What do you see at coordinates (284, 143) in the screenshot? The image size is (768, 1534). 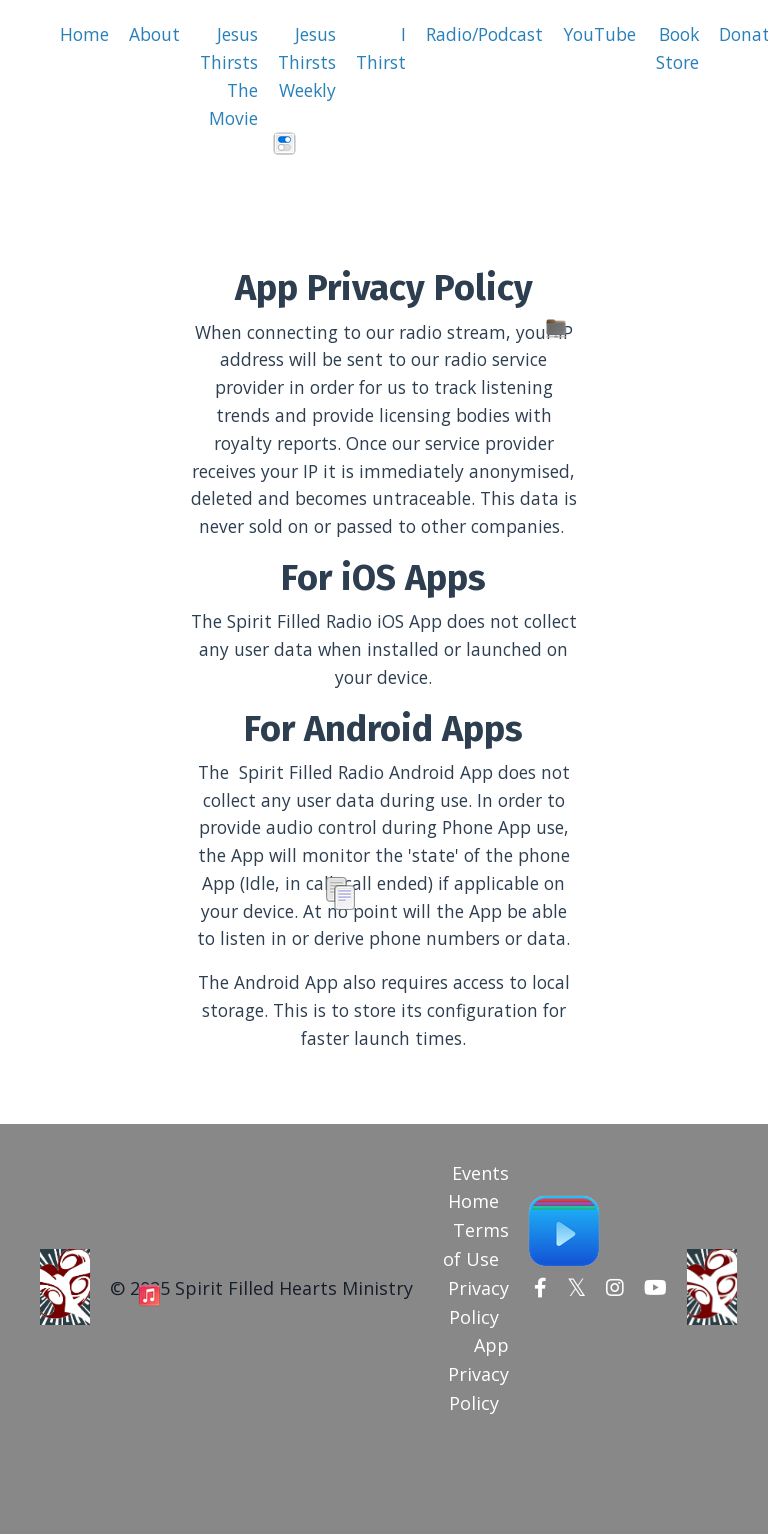 I see `open system settings or preferences` at bounding box center [284, 143].